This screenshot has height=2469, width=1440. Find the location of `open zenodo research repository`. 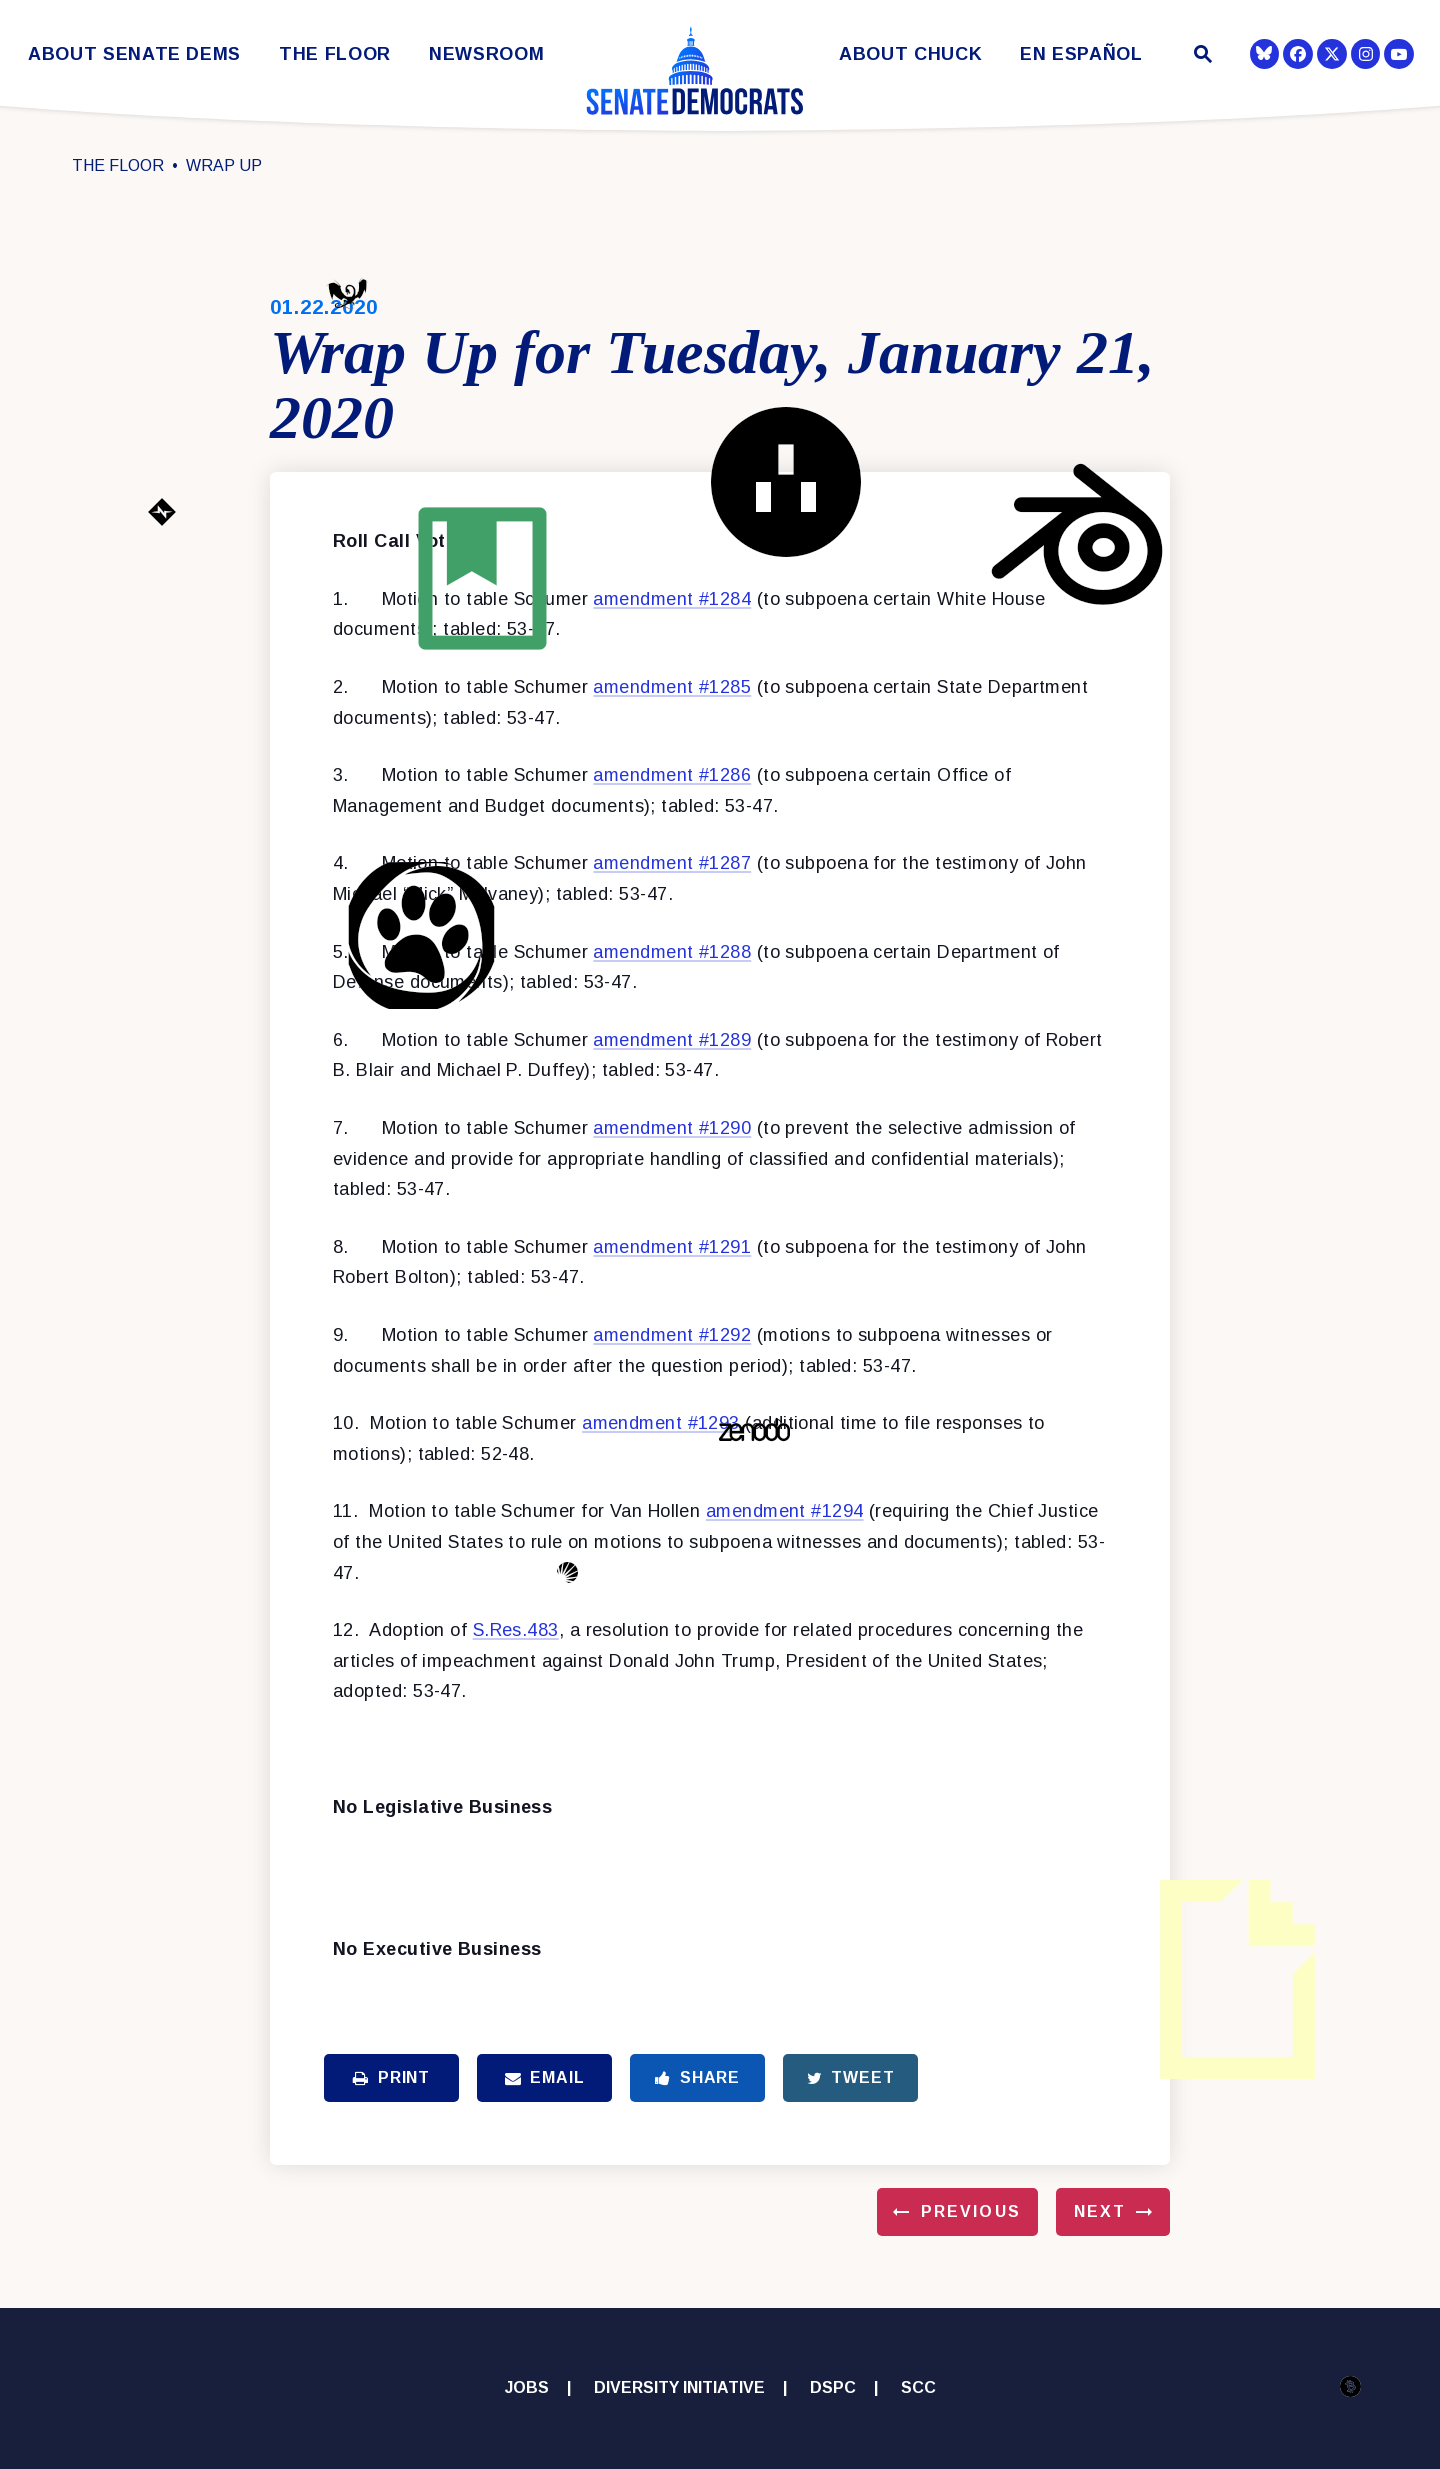

open zenodo research repository is located at coordinates (754, 1429).